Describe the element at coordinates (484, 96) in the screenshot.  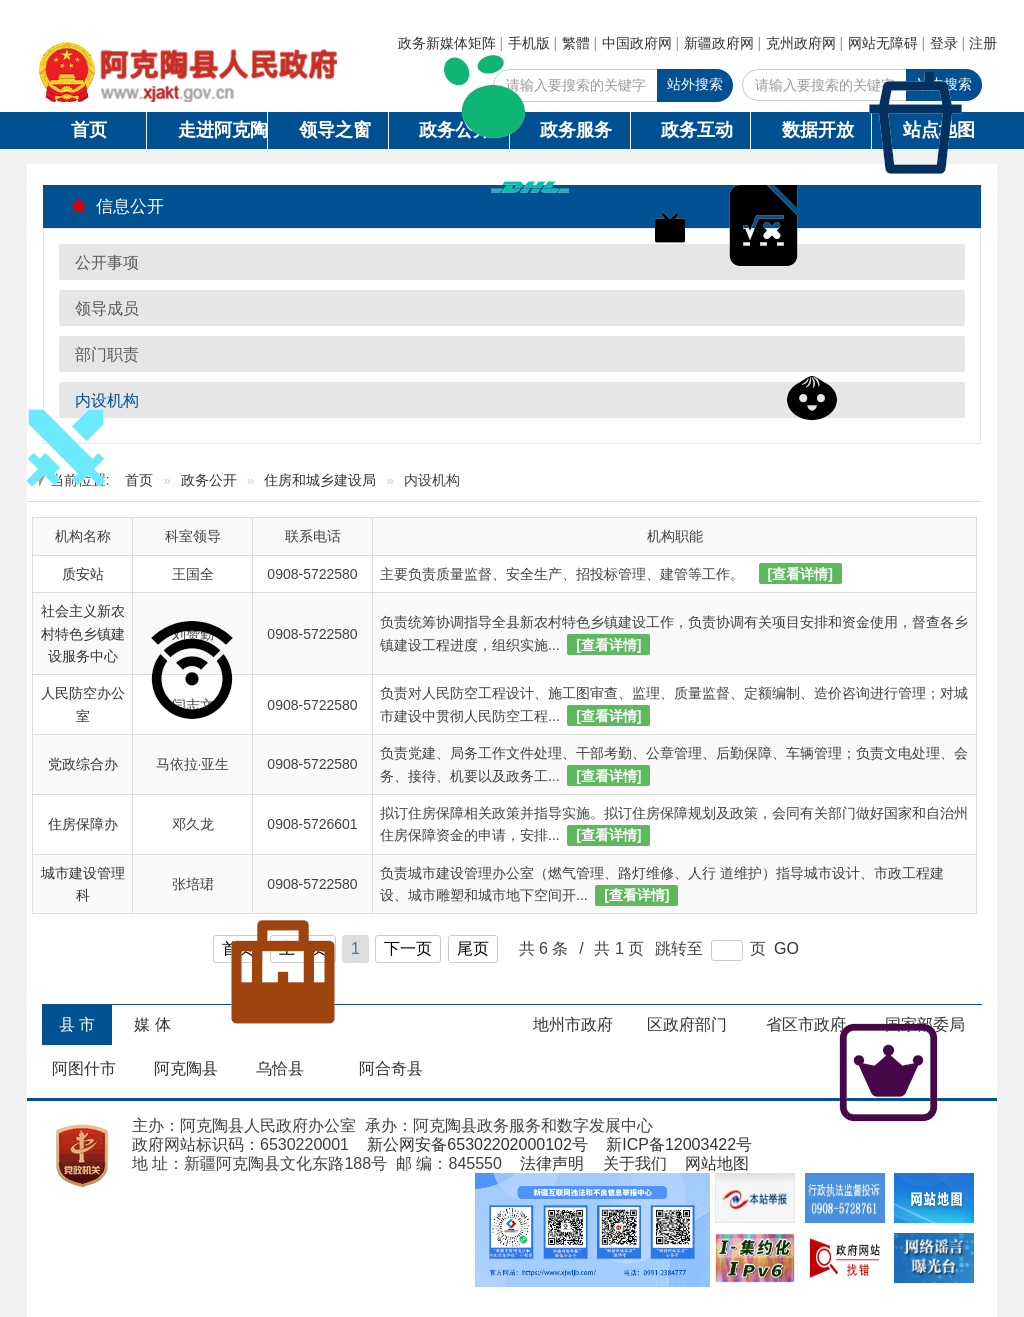
I see `open Logseq knowledge management app` at that location.